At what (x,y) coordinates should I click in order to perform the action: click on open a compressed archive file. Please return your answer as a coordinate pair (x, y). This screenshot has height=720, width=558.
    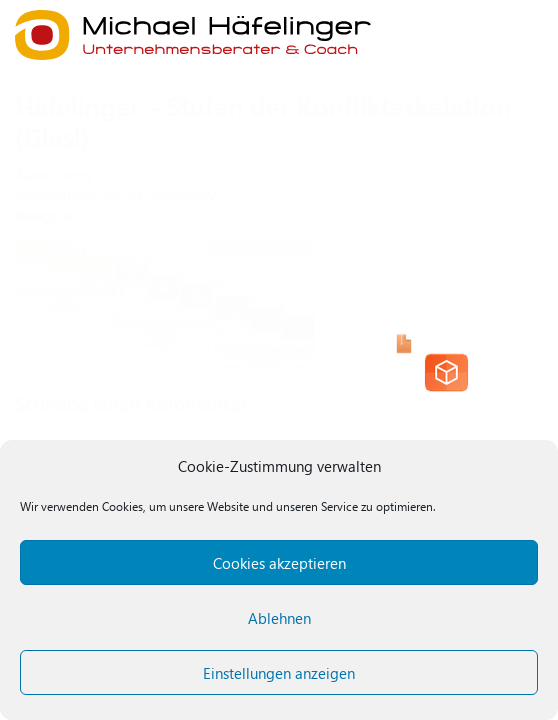
    Looking at the image, I should click on (404, 344).